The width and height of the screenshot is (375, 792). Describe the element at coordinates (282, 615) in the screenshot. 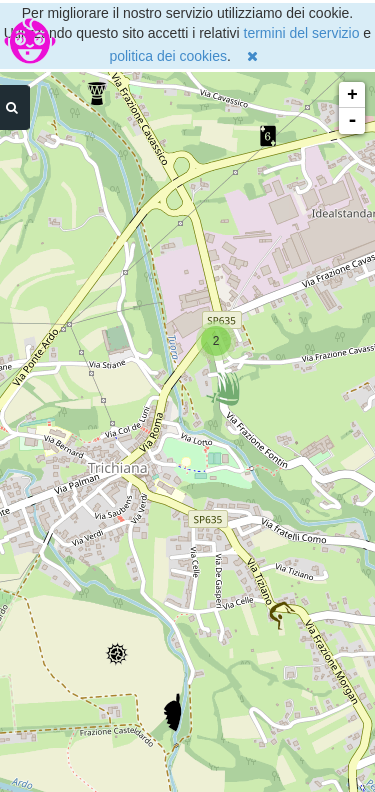

I see `indicates flexibility or acrobatics skill` at that location.